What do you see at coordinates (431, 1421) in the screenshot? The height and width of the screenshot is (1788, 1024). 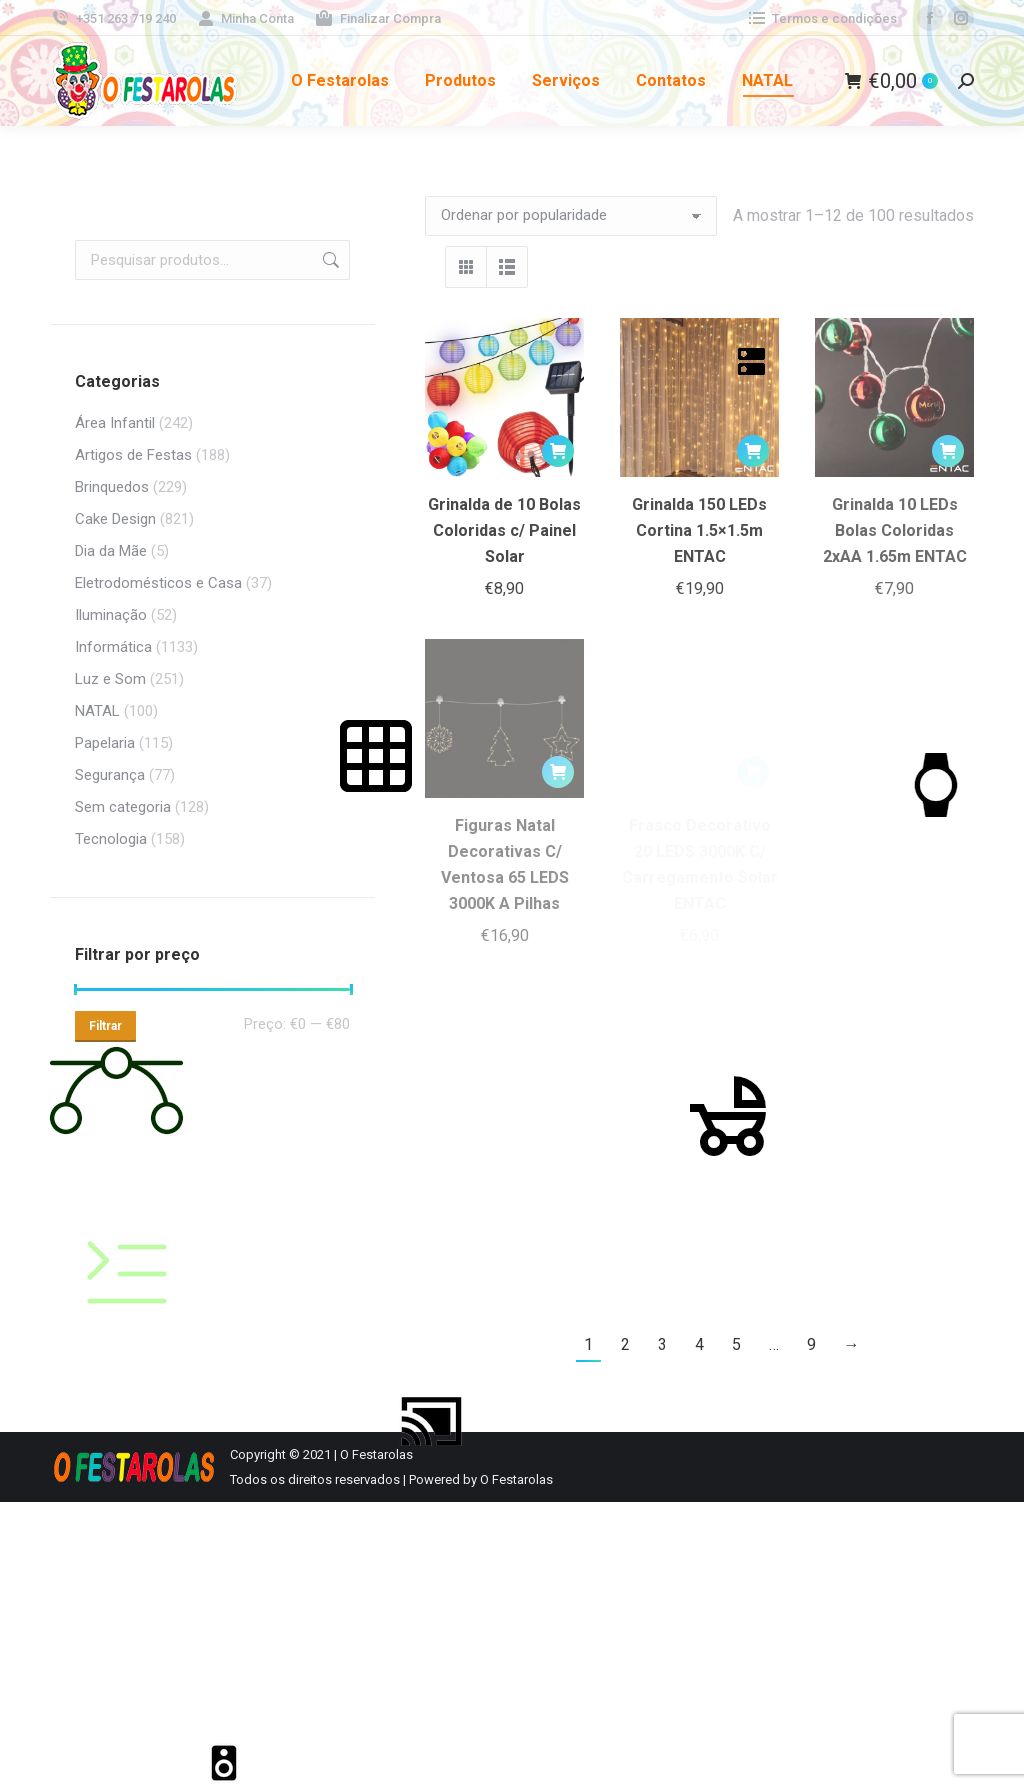 I see `indicates active casting connection to a display` at bounding box center [431, 1421].